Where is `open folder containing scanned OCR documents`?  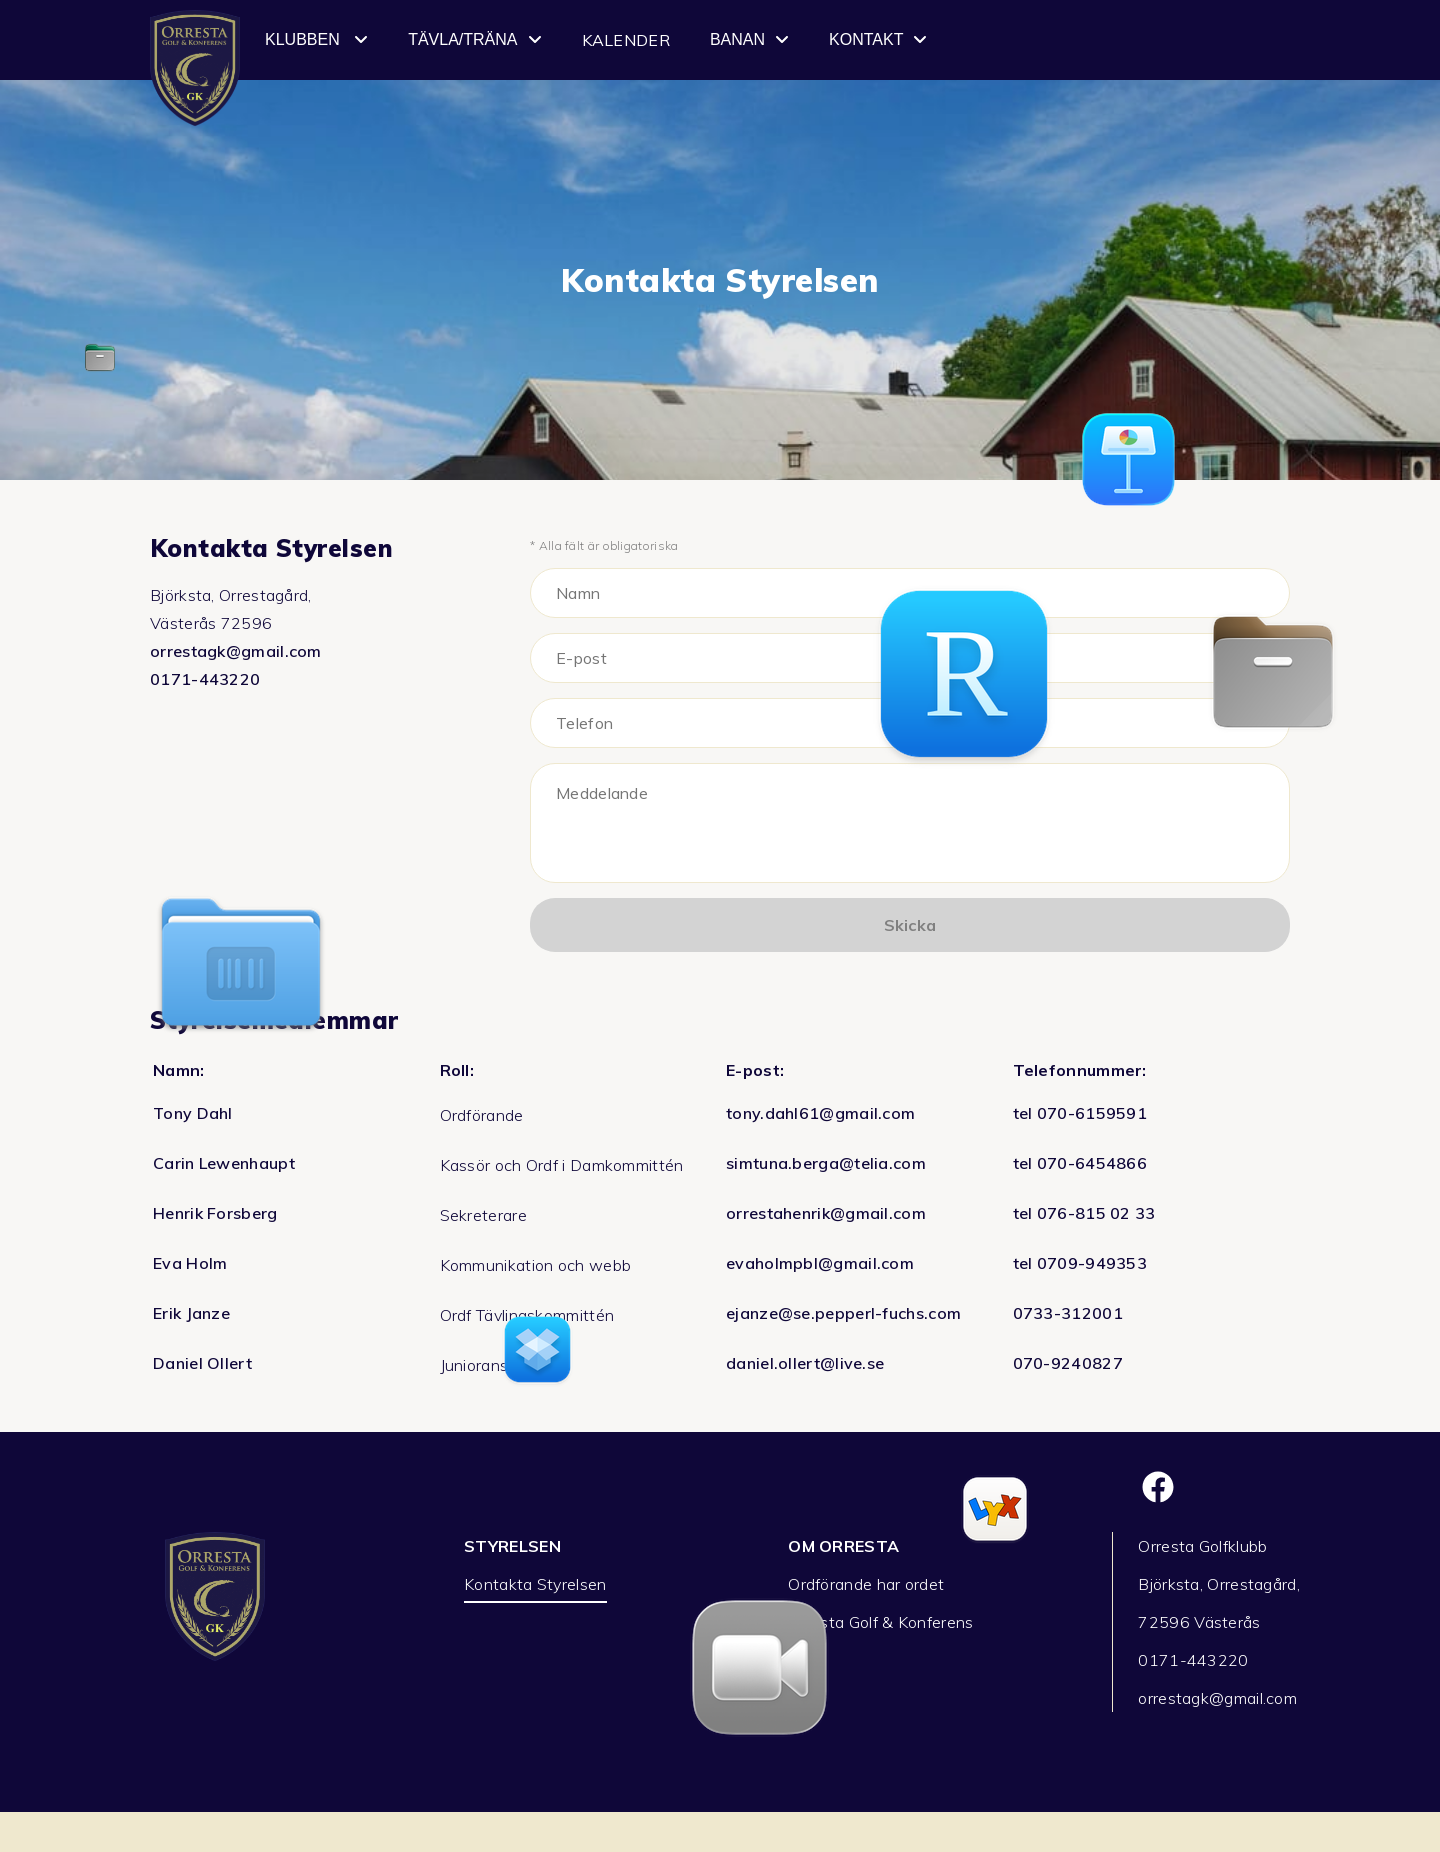 open folder containing scanned OCR documents is located at coordinates (241, 962).